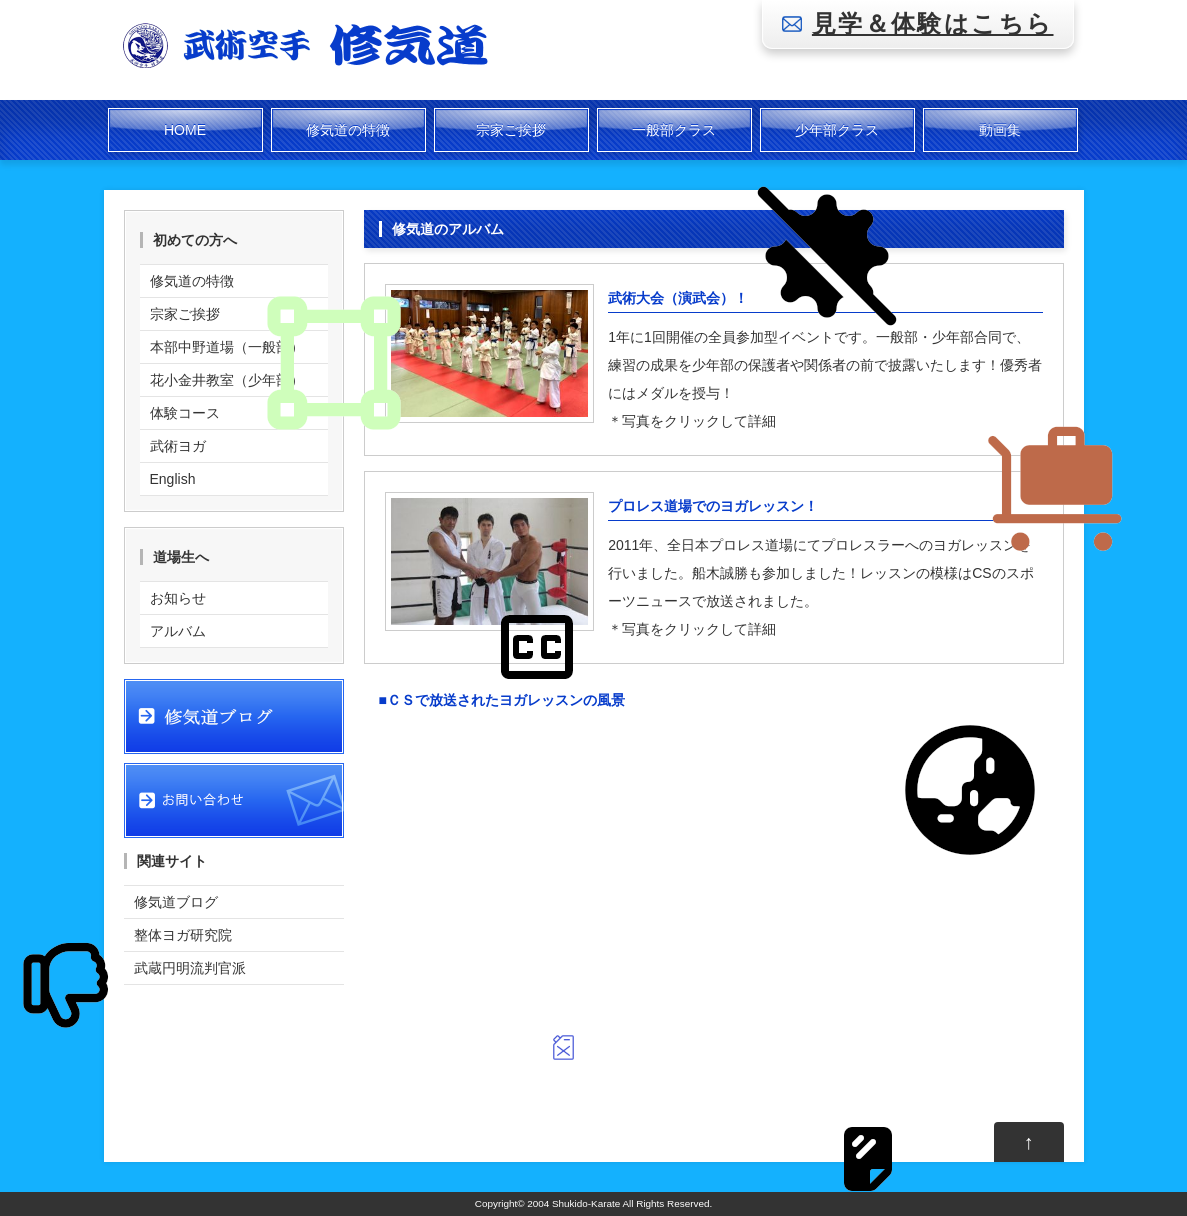 The image size is (1187, 1216). Describe the element at coordinates (68, 982) in the screenshot. I see `dislike or downvote content` at that location.